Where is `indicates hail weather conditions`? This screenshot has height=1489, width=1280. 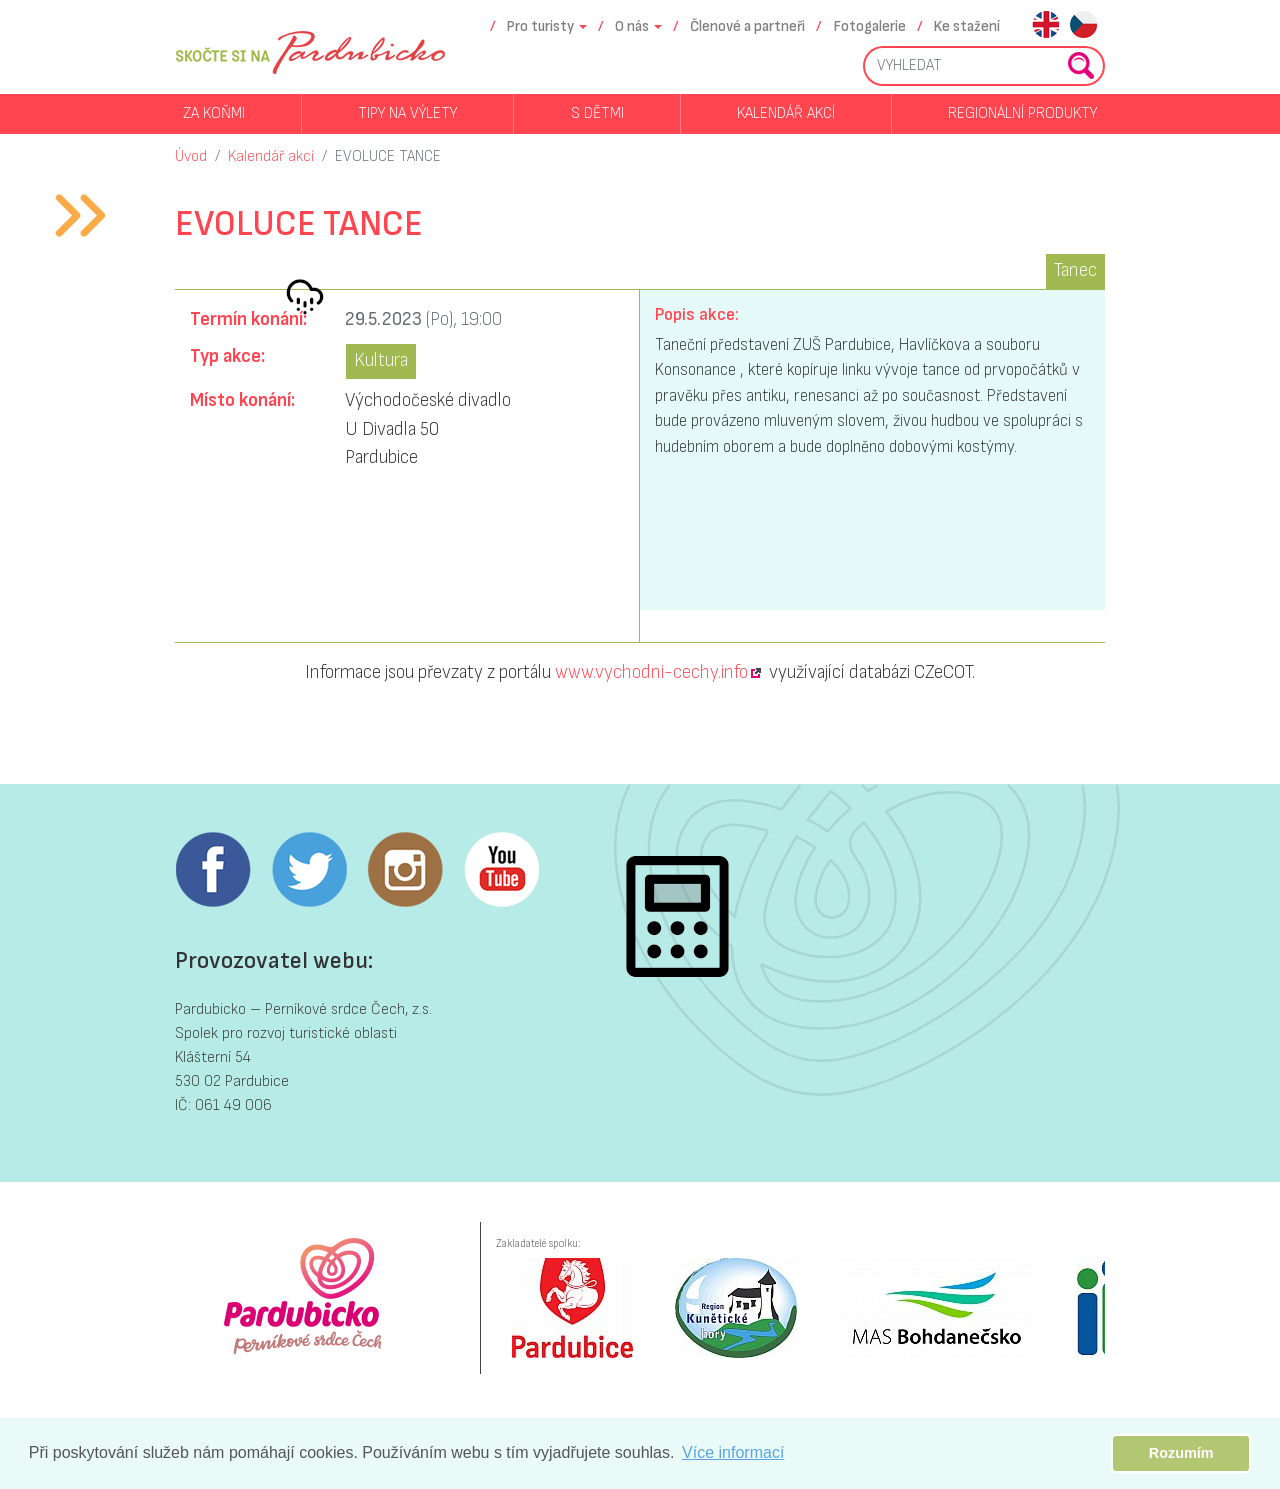 indicates hail weather conditions is located at coordinates (305, 296).